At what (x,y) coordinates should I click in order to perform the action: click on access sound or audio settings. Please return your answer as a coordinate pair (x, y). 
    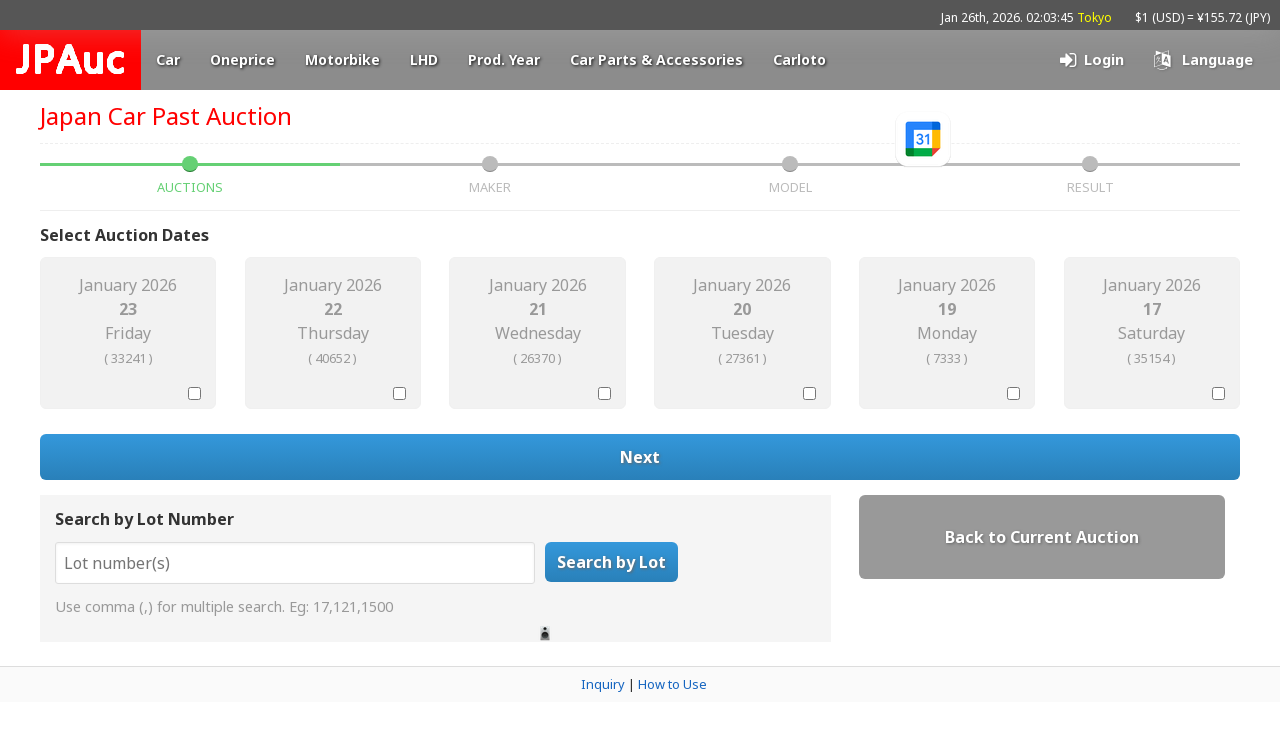
    Looking at the image, I should click on (545, 633).